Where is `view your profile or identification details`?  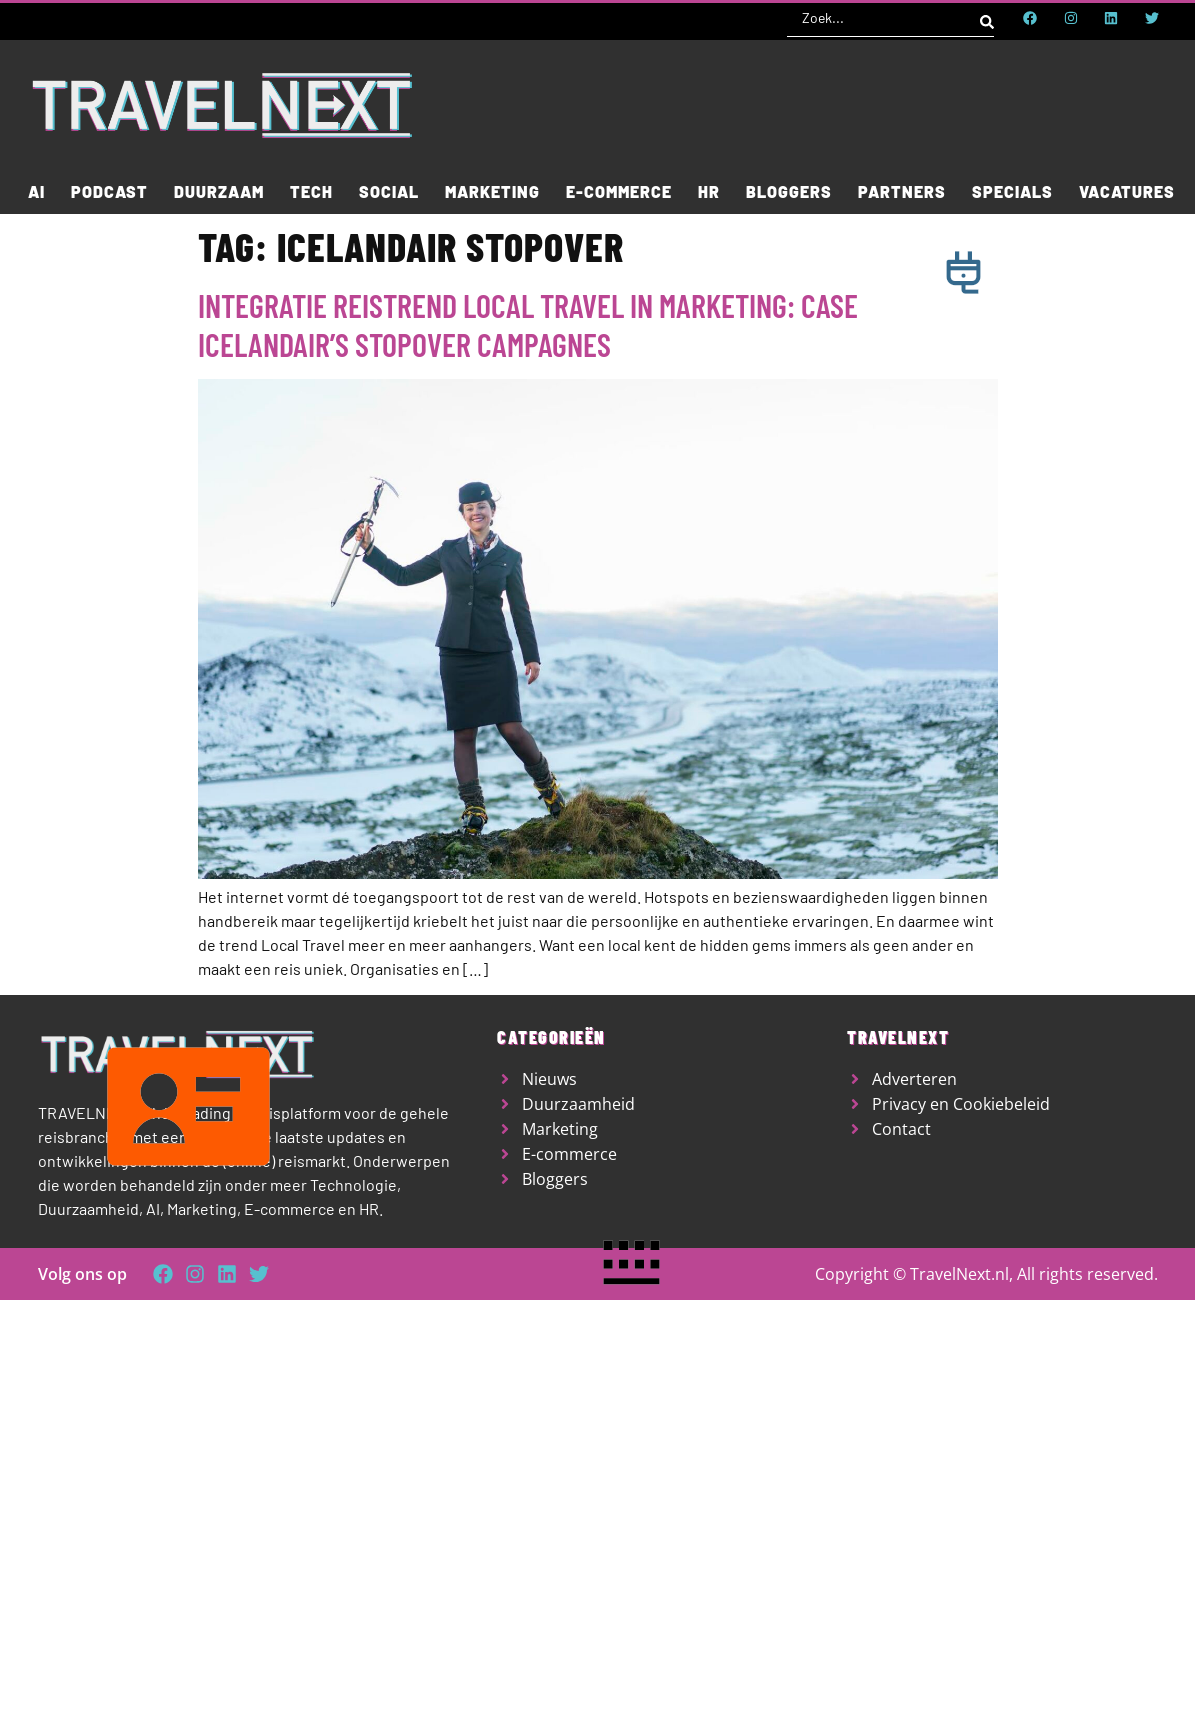
view your profile or identification details is located at coordinates (188, 1106).